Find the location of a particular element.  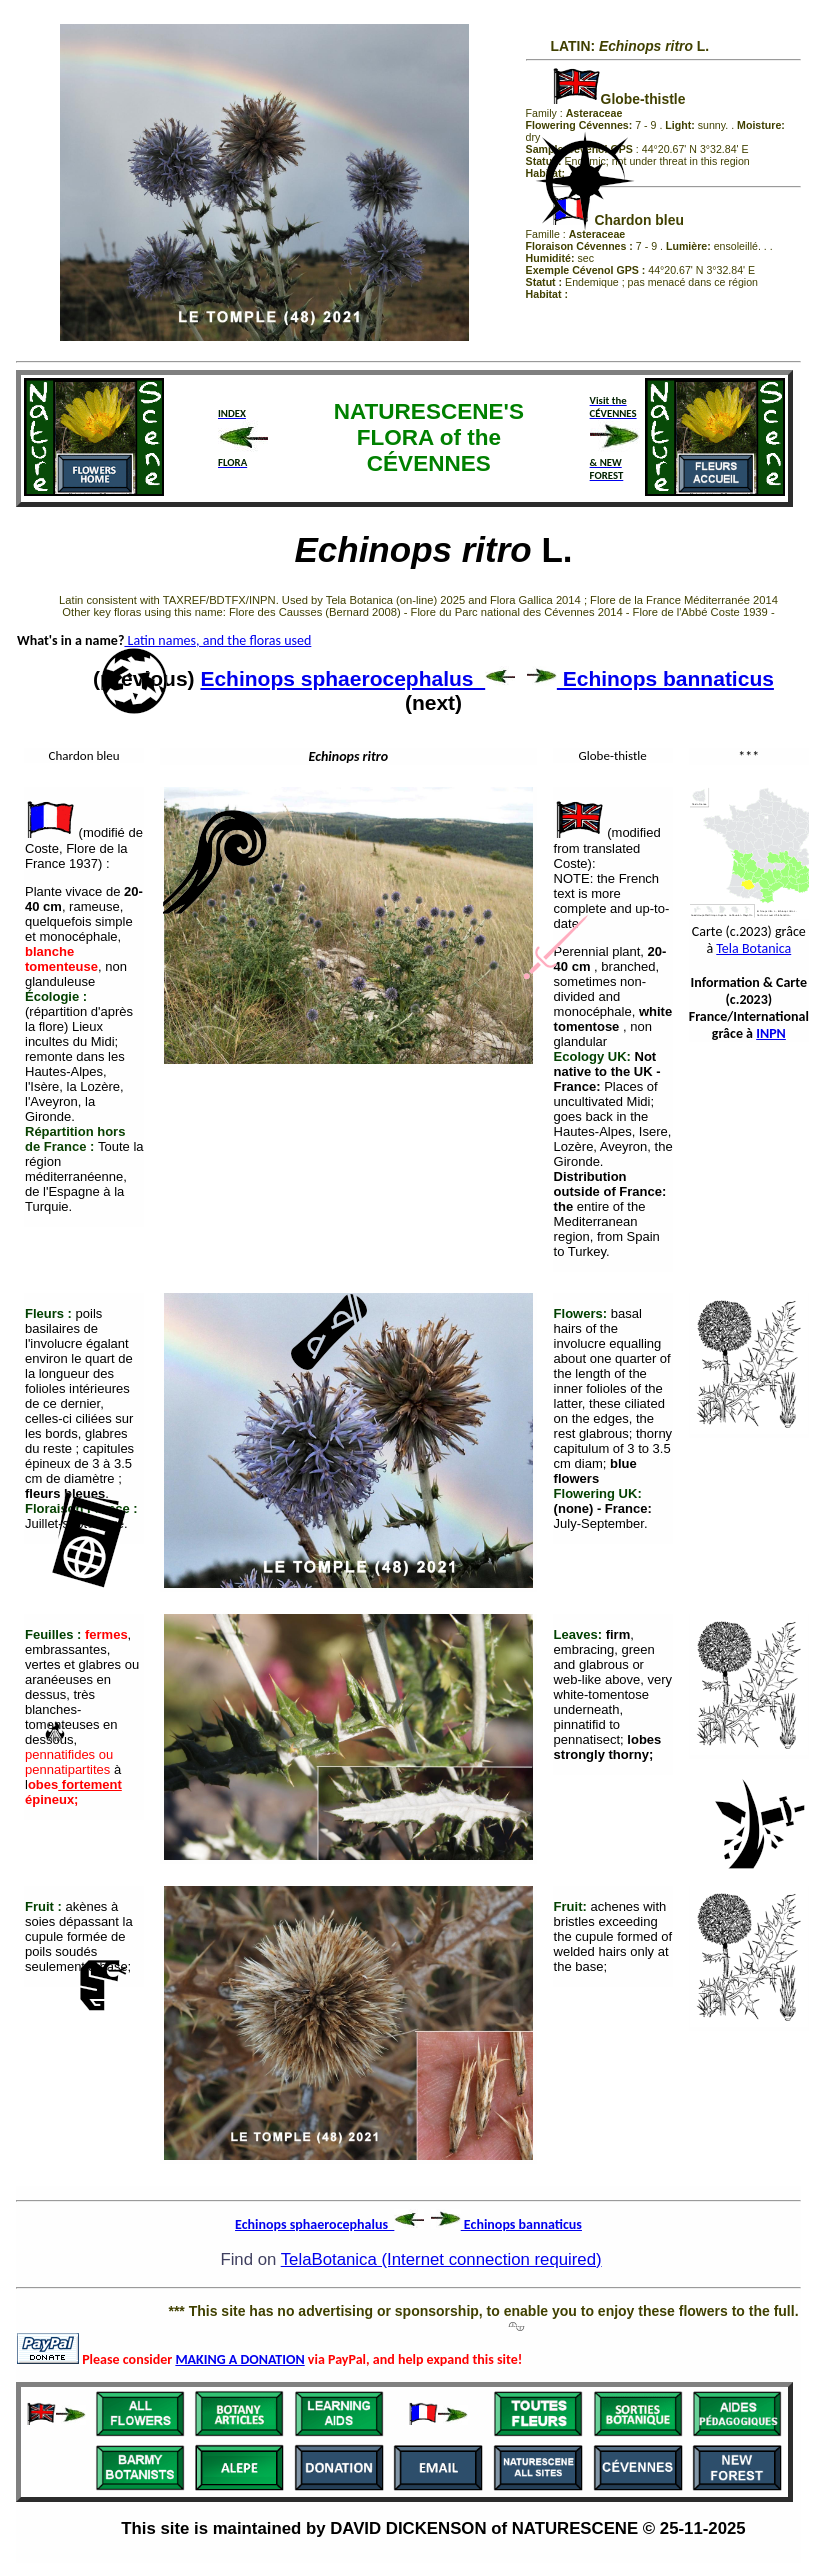

activate eclipse or flare visual effect is located at coordinates (585, 179).